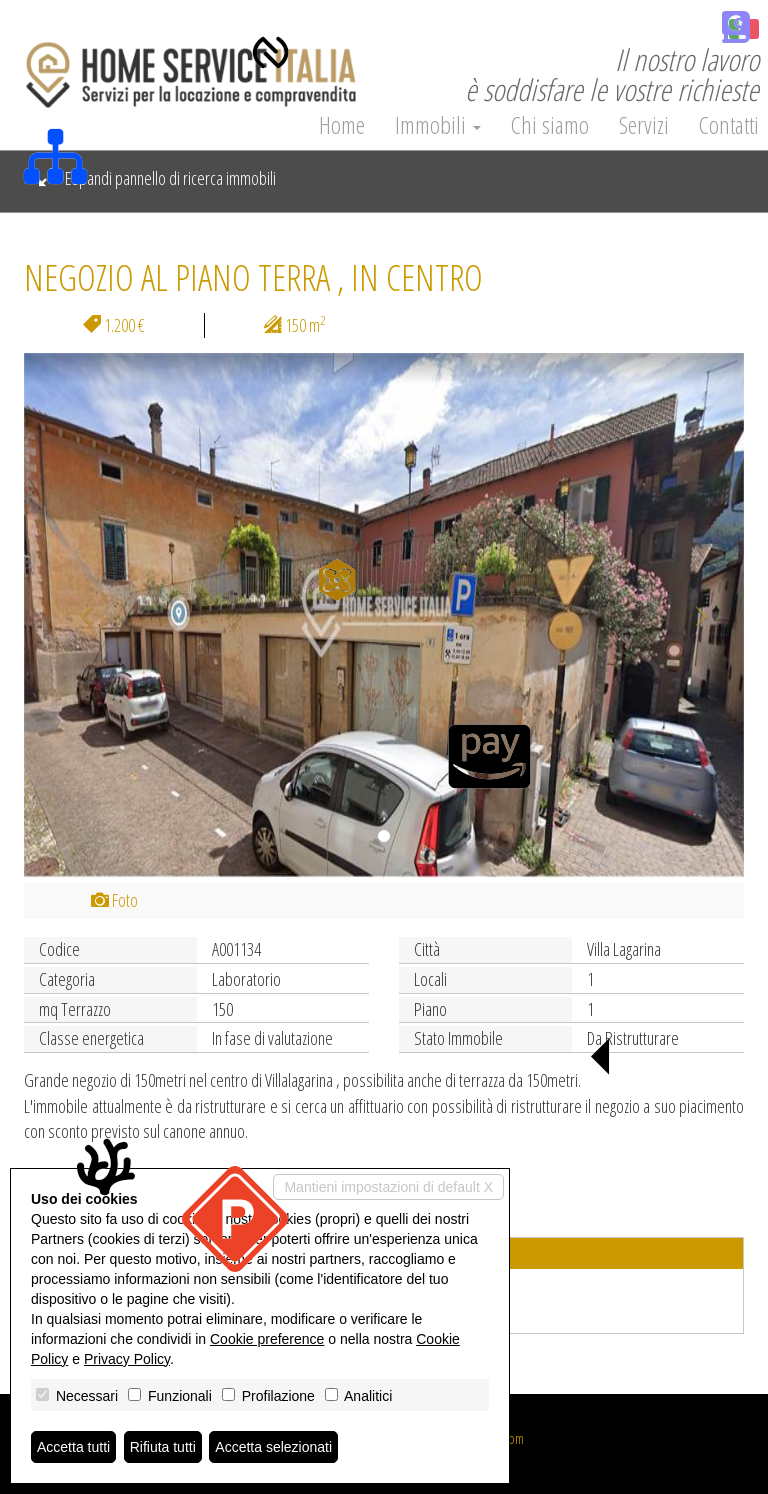 This screenshot has width=768, height=1494. I want to click on access quran or islamic religious texts, so click(736, 27).